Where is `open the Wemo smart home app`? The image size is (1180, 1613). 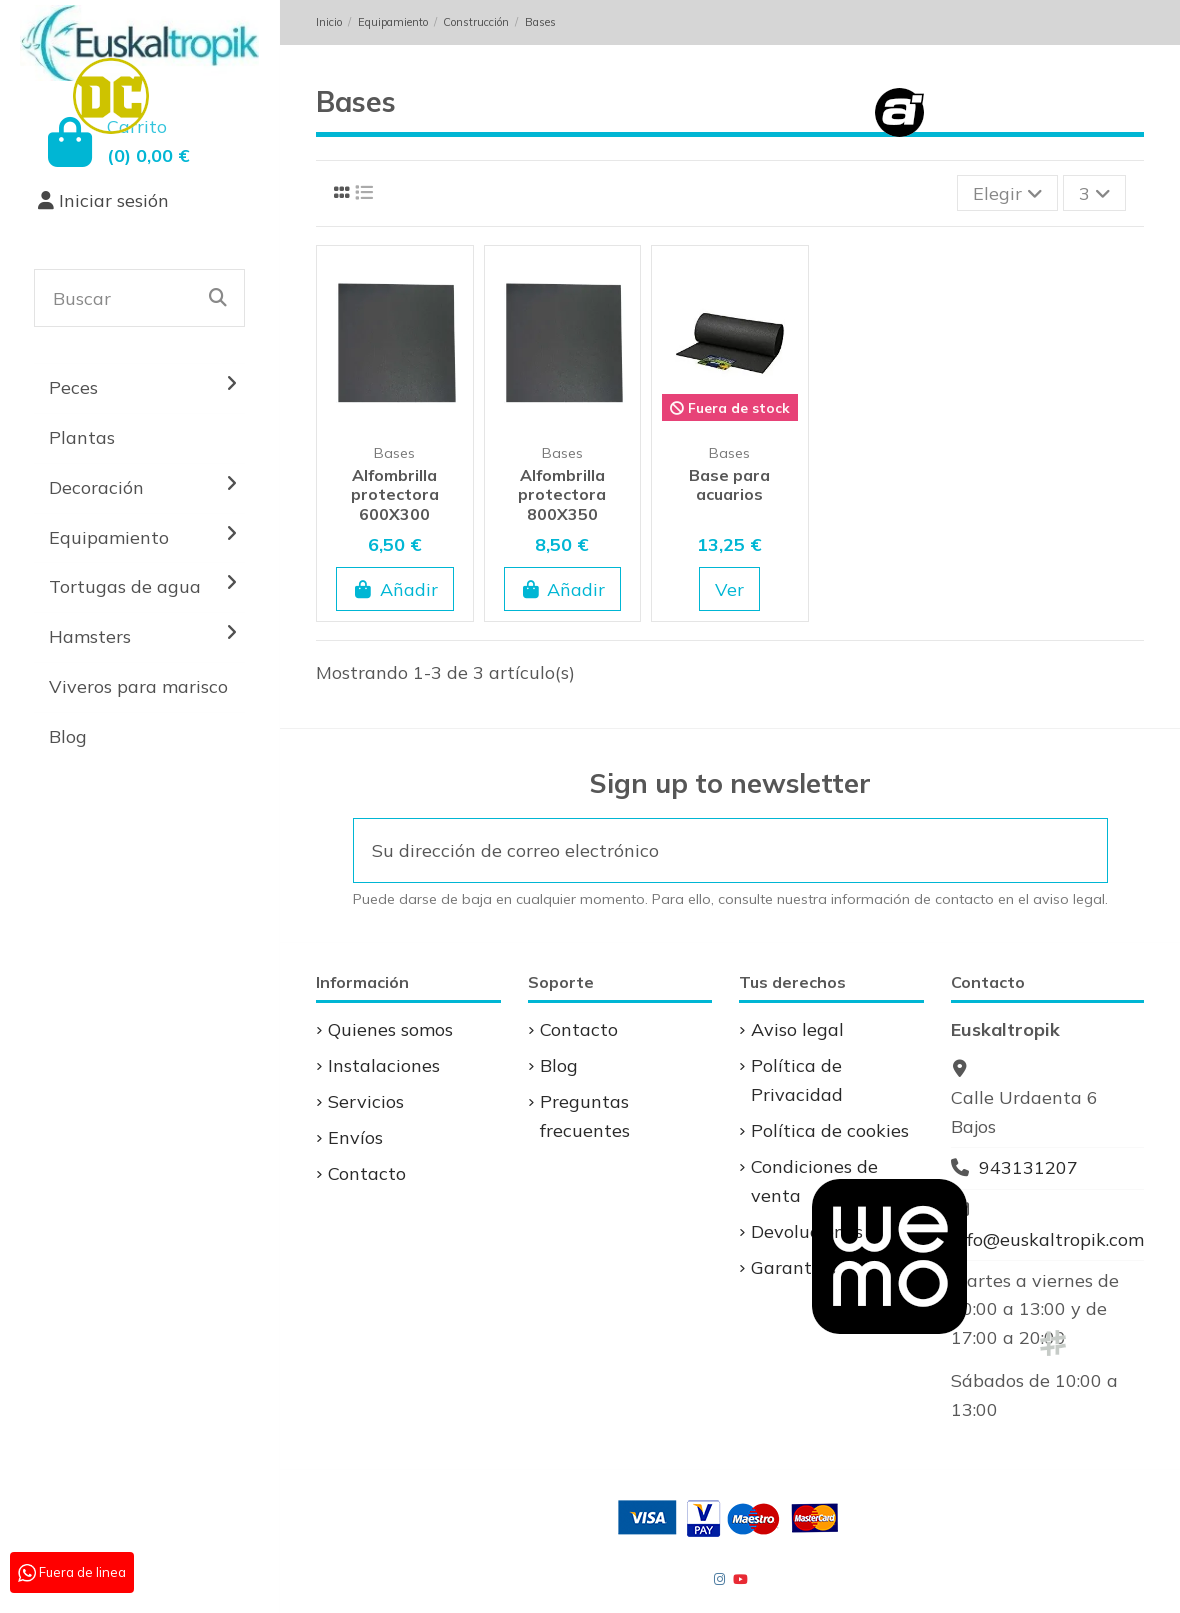
open the Wemo smart home app is located at coordinates (889, 1256).